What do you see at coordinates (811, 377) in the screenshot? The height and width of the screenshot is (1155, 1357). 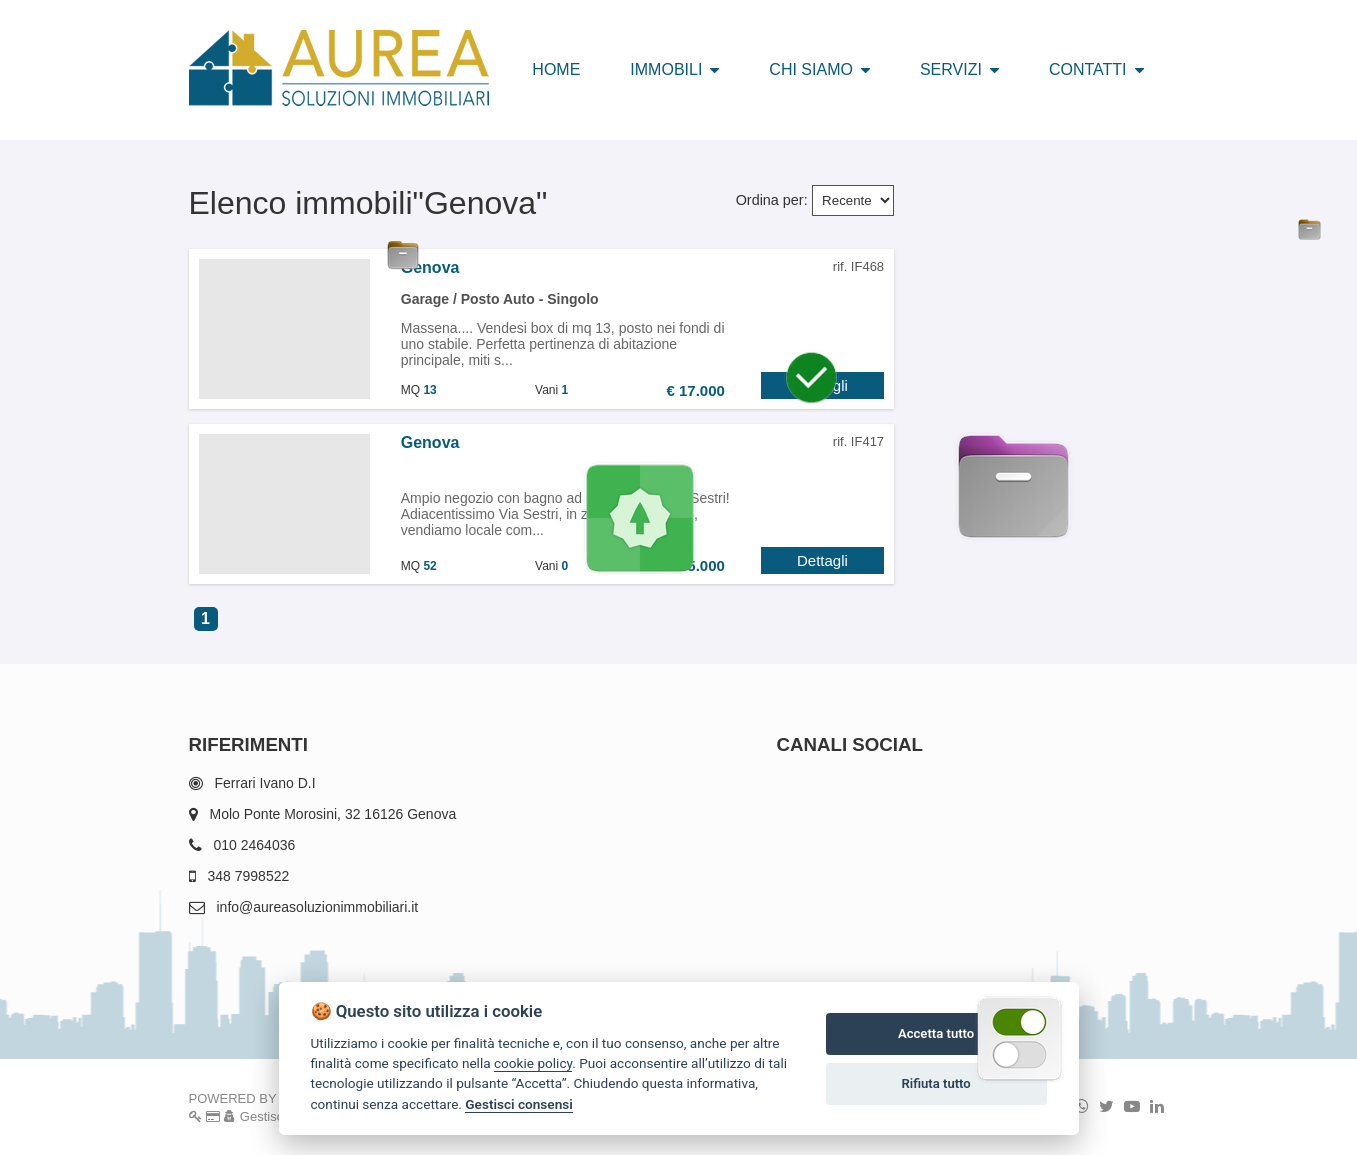 I see `dropbox file sync complete` at bounding box center [811, 377].